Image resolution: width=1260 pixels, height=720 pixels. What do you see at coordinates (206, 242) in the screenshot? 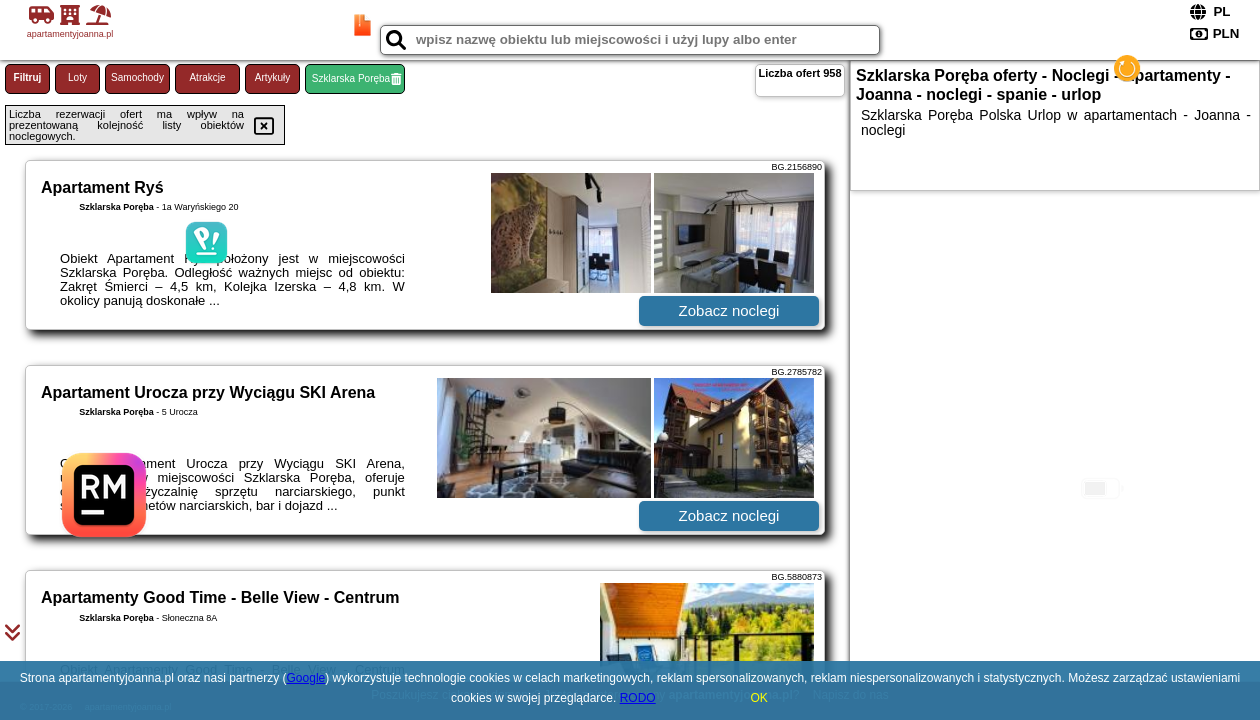
I see `launch Pop!_OS application` at bounding box center [206, 242].